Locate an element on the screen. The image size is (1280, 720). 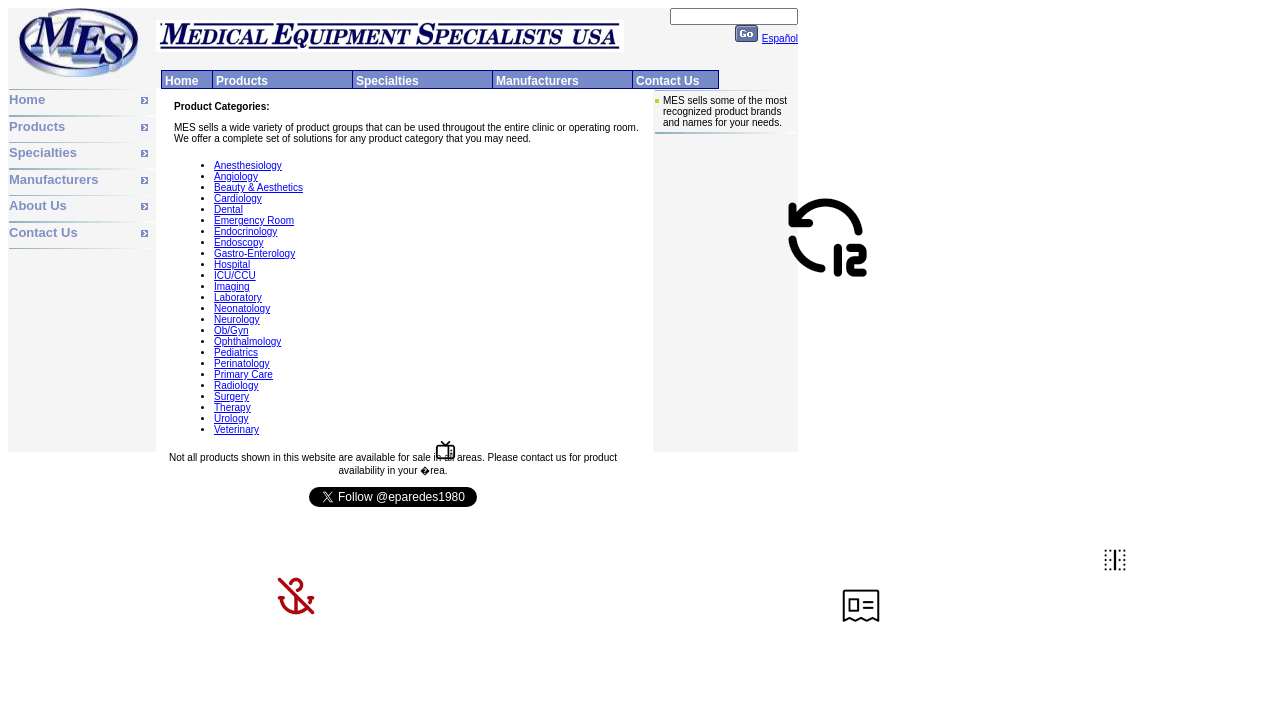
switch to 12-hour time format is located at coordinates (825, 235).